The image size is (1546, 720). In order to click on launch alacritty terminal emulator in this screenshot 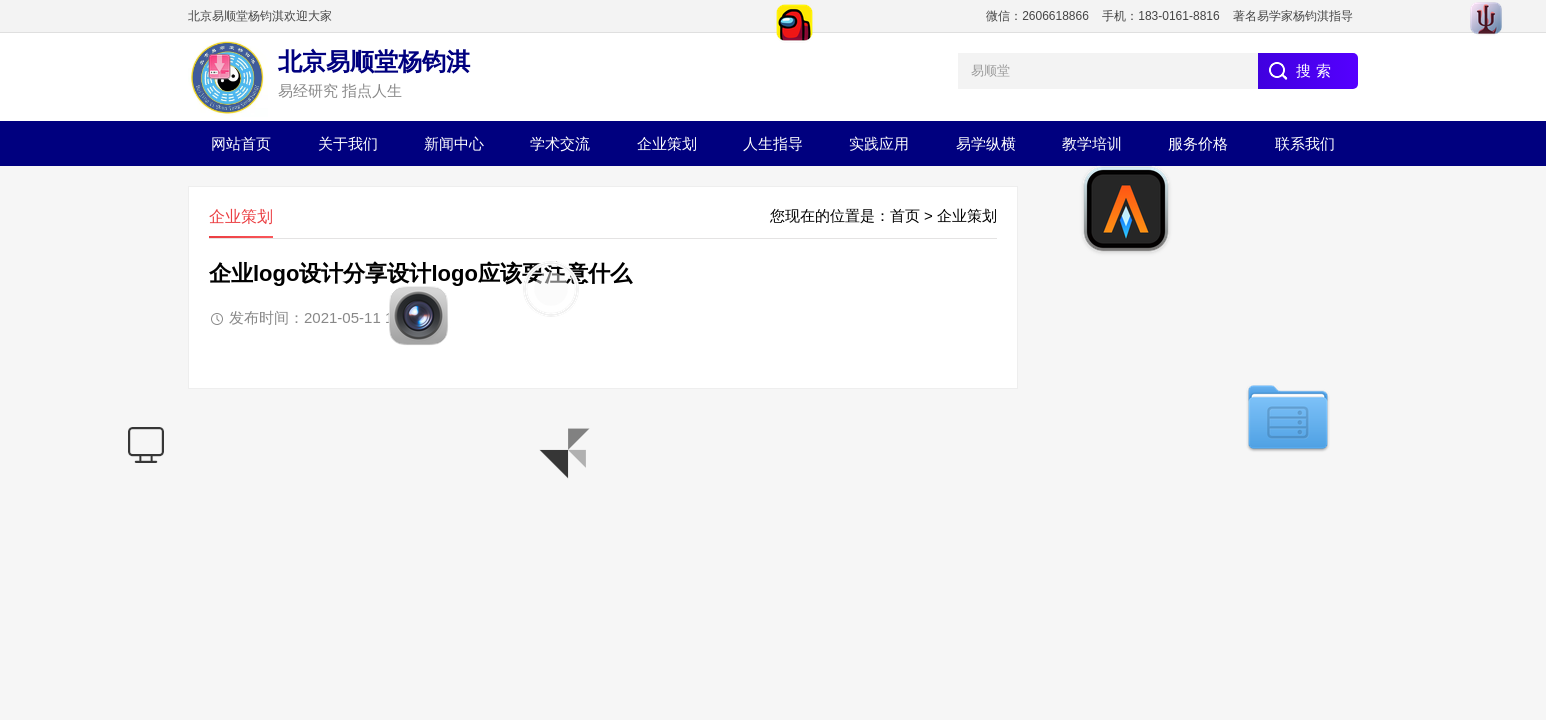, I will do `click(1126, 209)`.